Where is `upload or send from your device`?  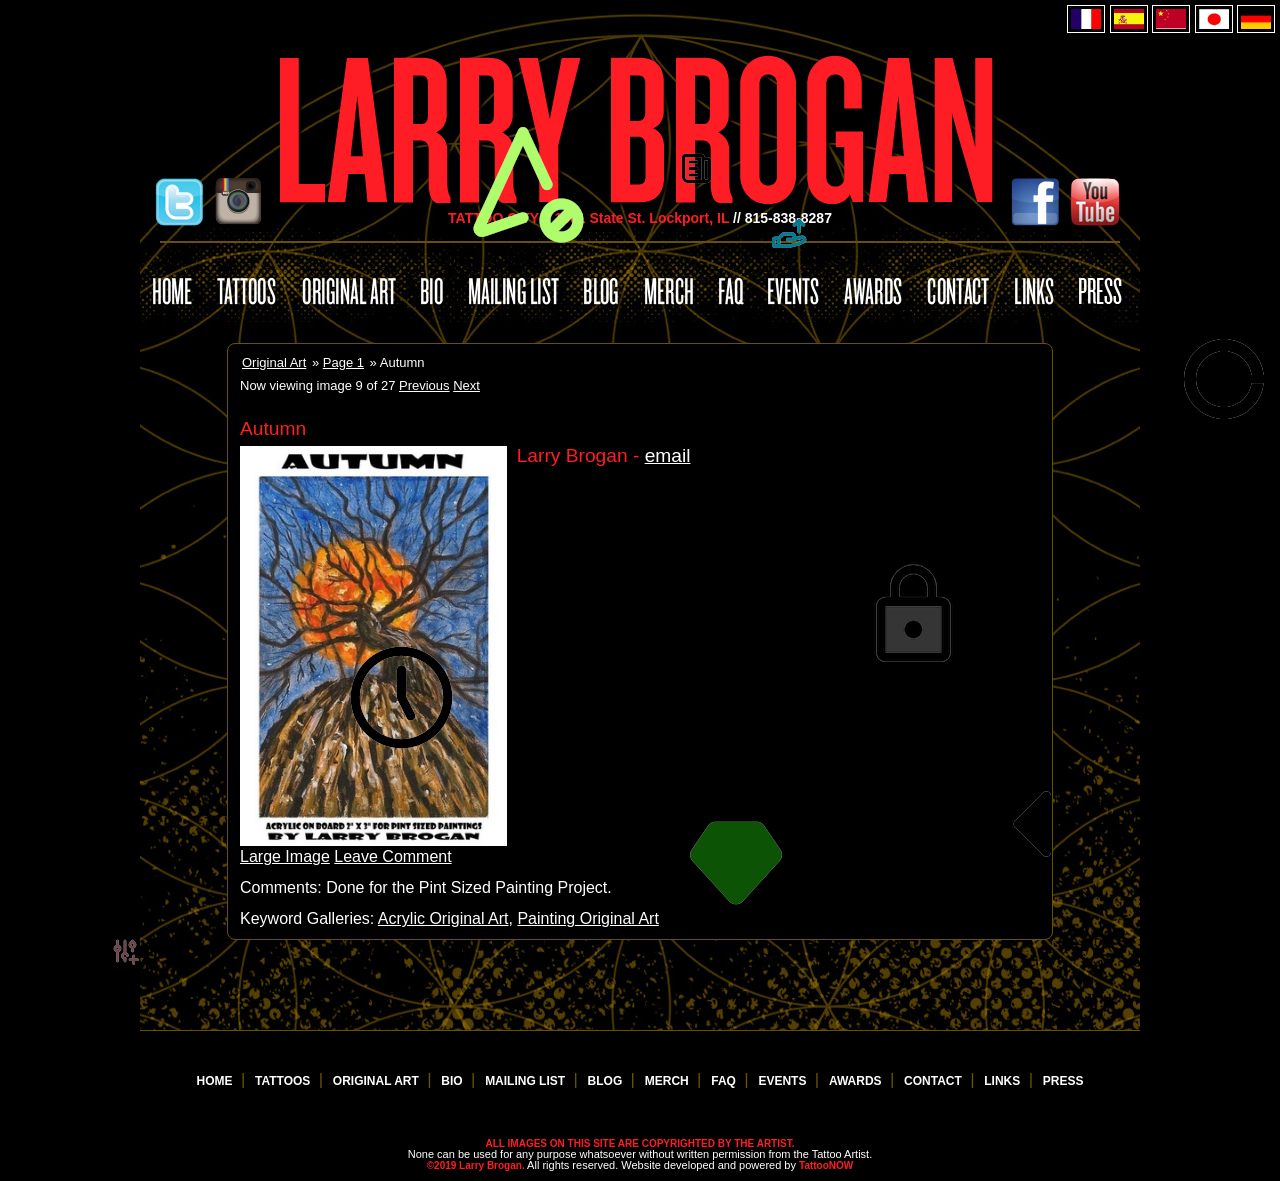
upload or send from your device is located at coordinates (790, 235).